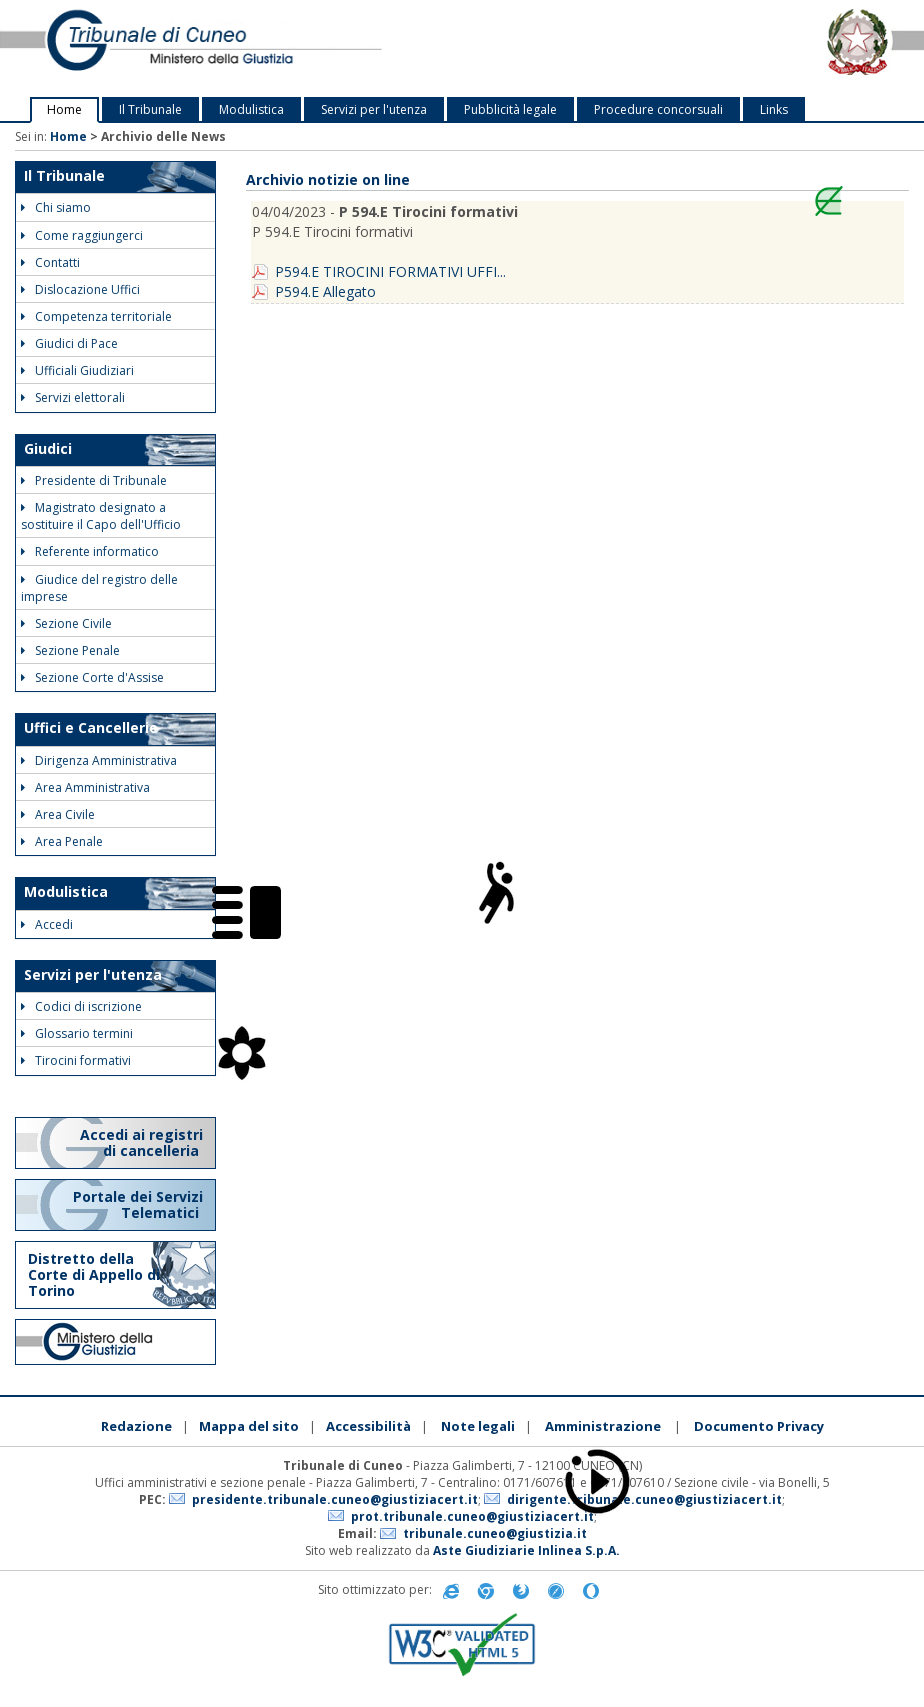  I want to click on toggle vertical split view layout, so click(246, 912).